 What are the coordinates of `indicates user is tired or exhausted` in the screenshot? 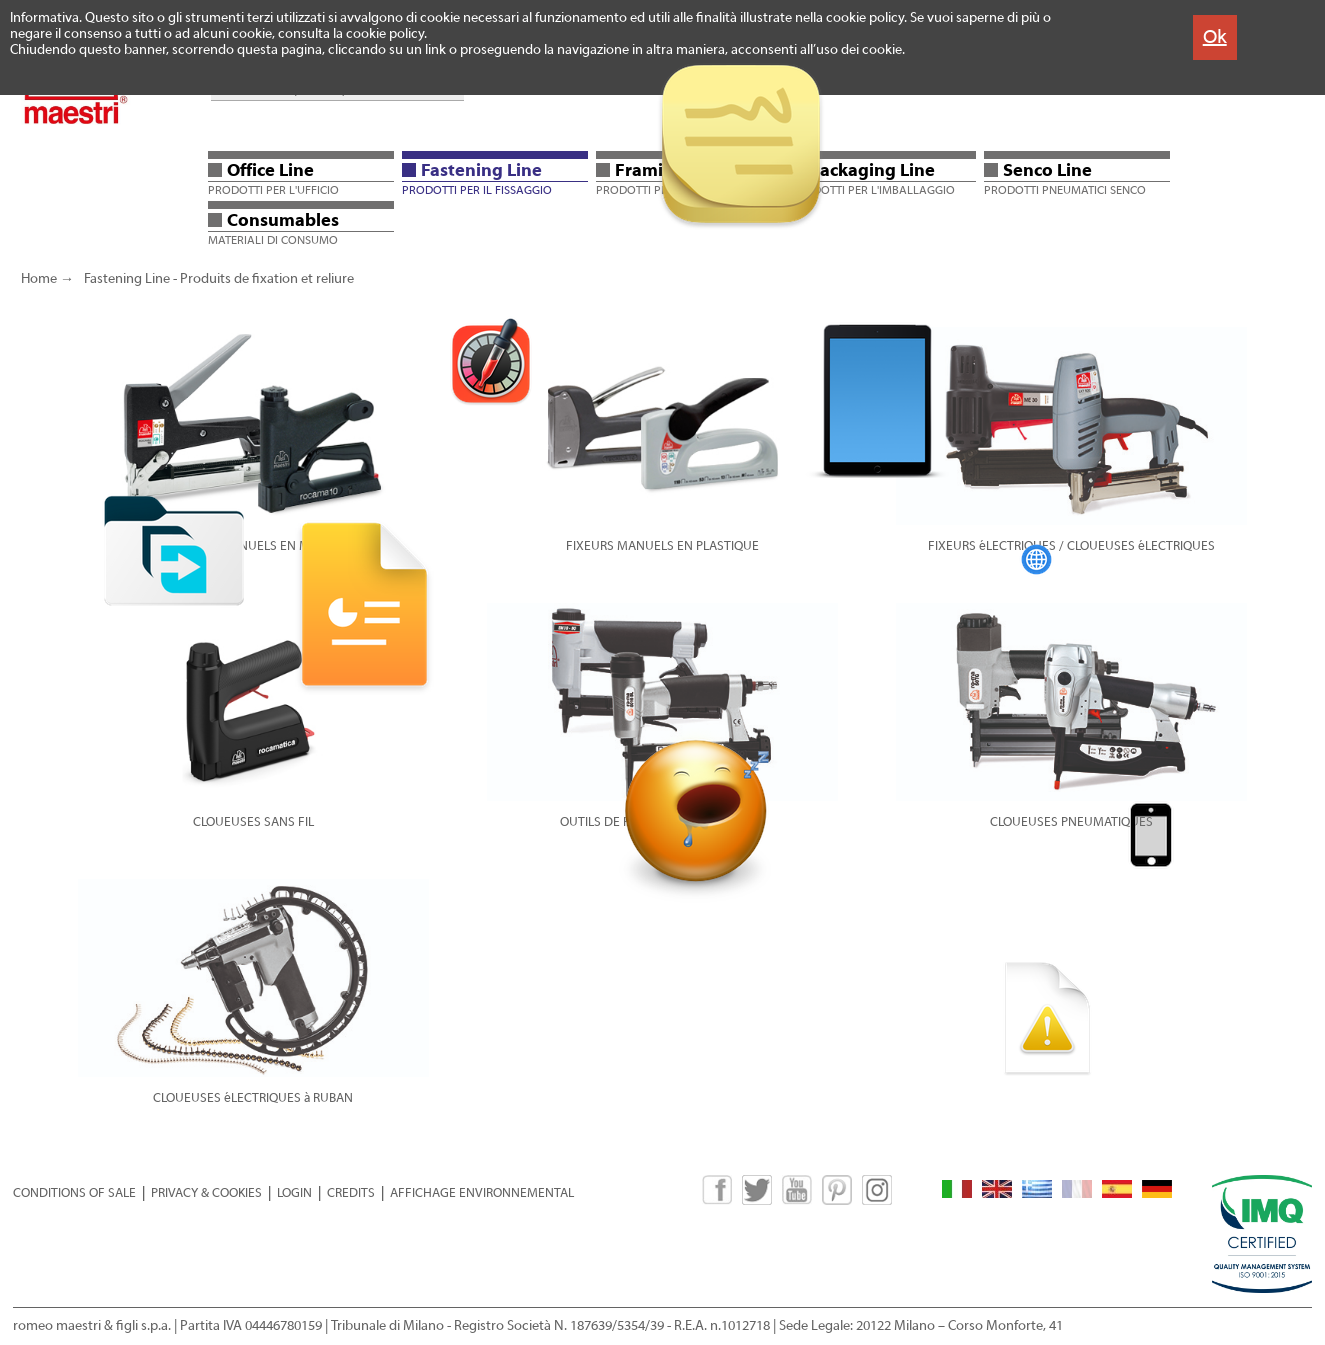 It's located at (696, 817).